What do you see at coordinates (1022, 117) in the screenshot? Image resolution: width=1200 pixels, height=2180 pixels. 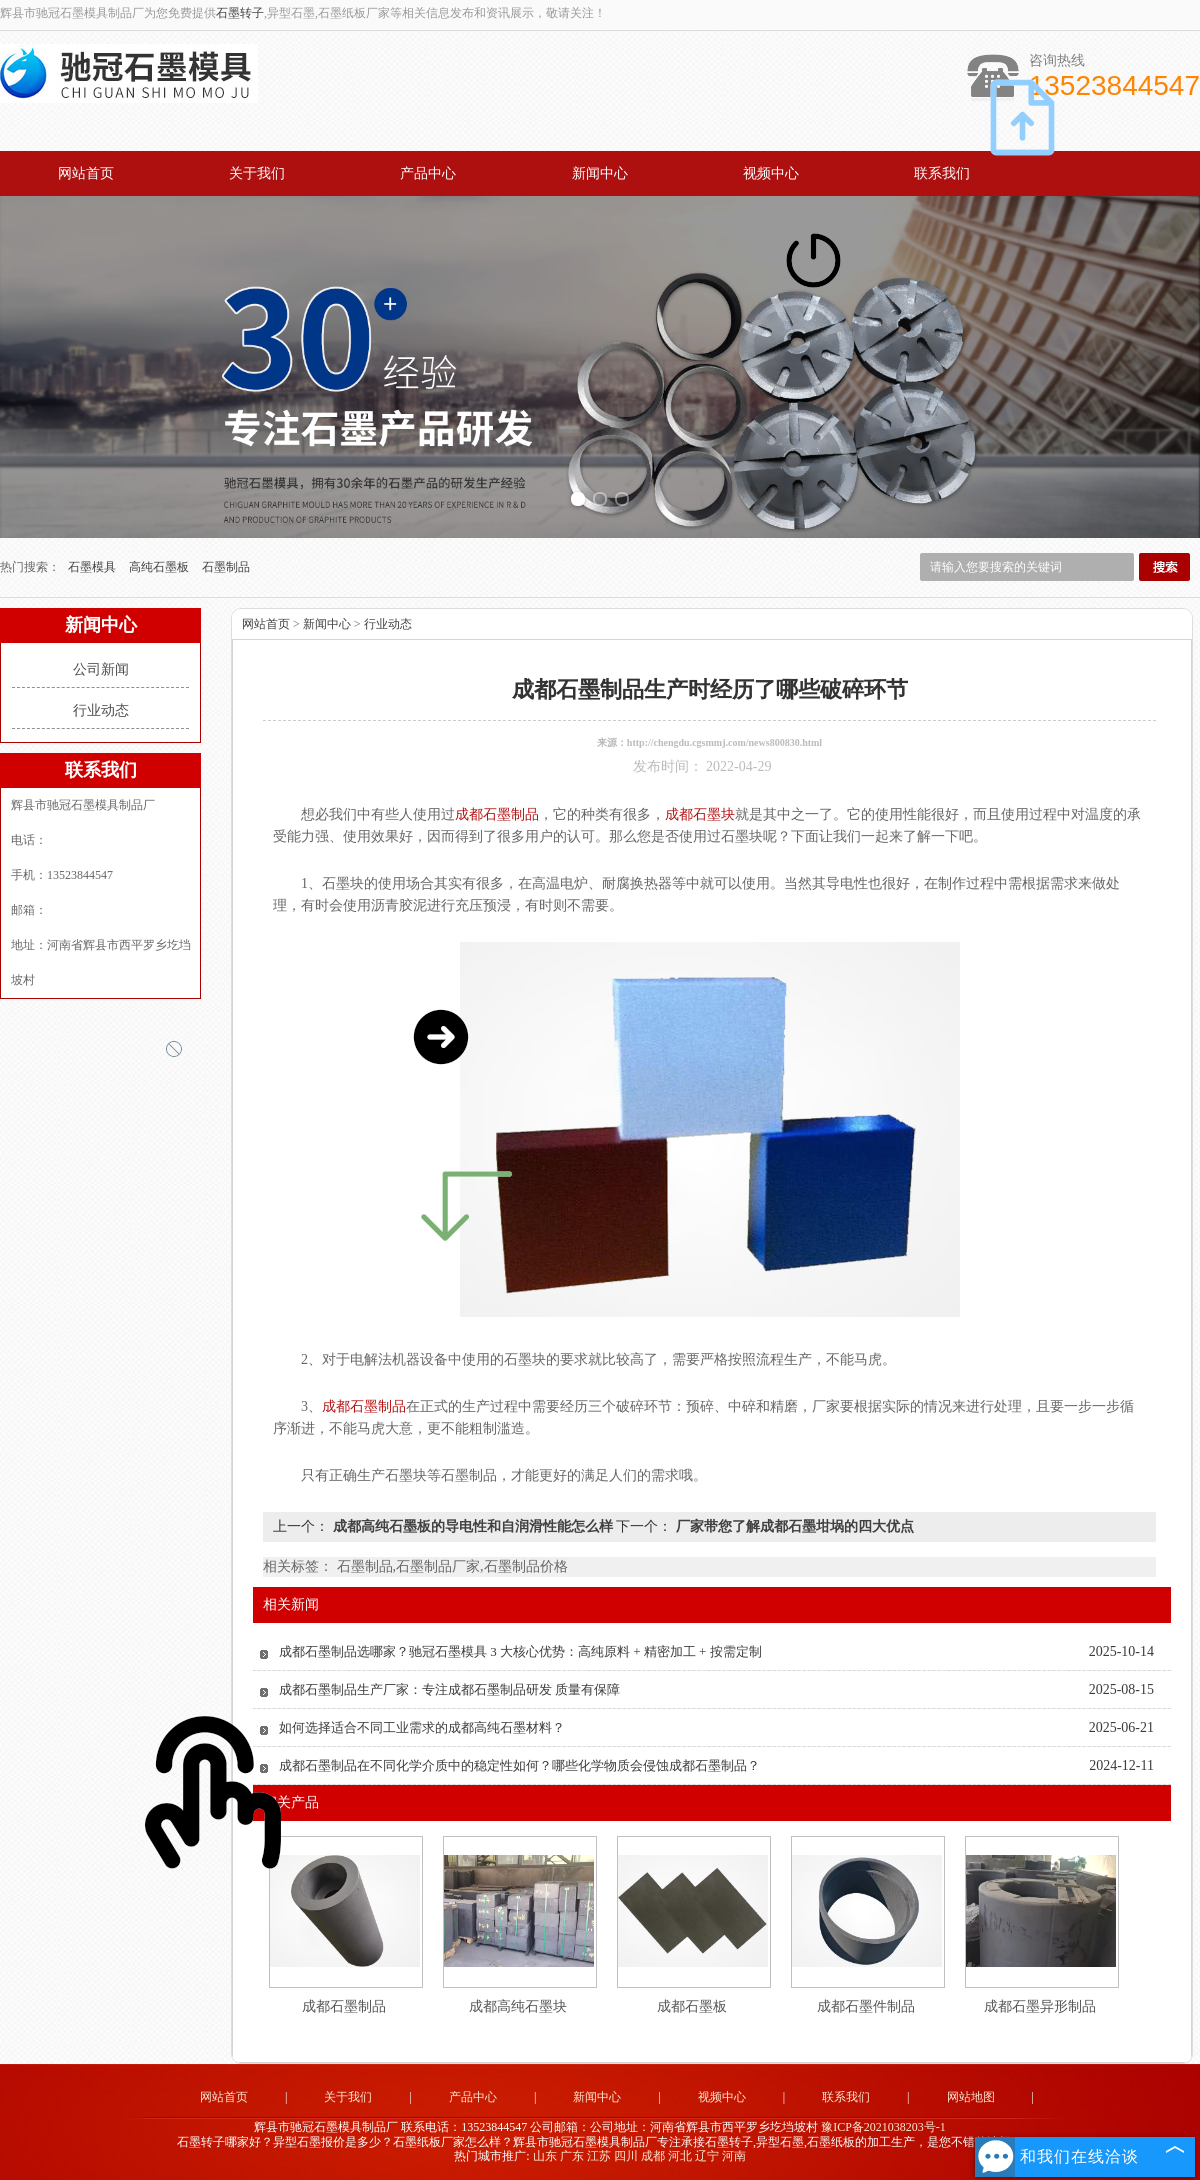 I see `upload a file` at bounding box center [1022, 117].